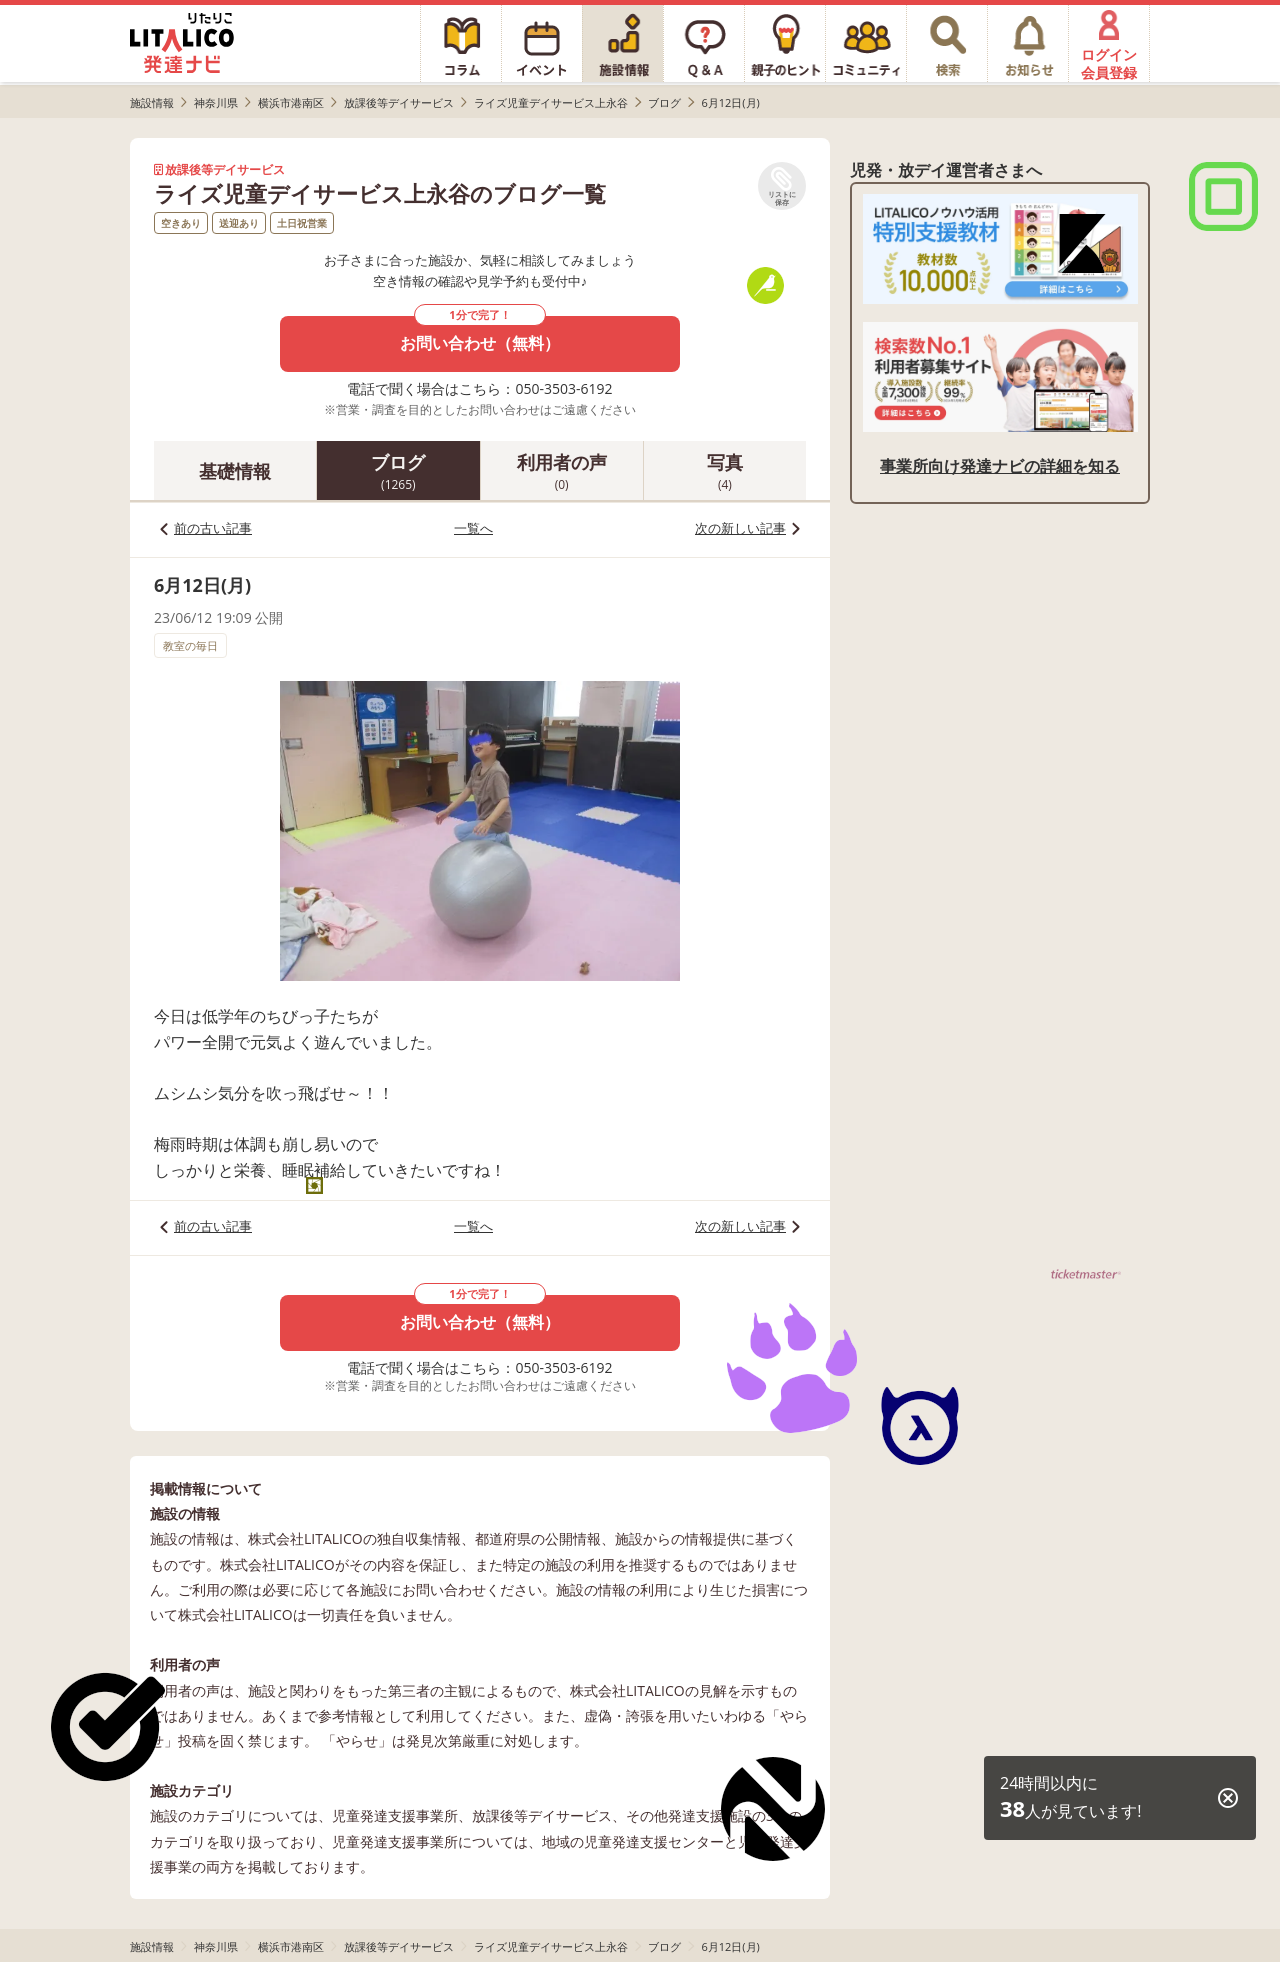 The height and width of the screenshot is (1962, 1280). Describe the element at coordinates (1086, 1274) in the screenshot. I see `open the Ticketmaster app` at that location.